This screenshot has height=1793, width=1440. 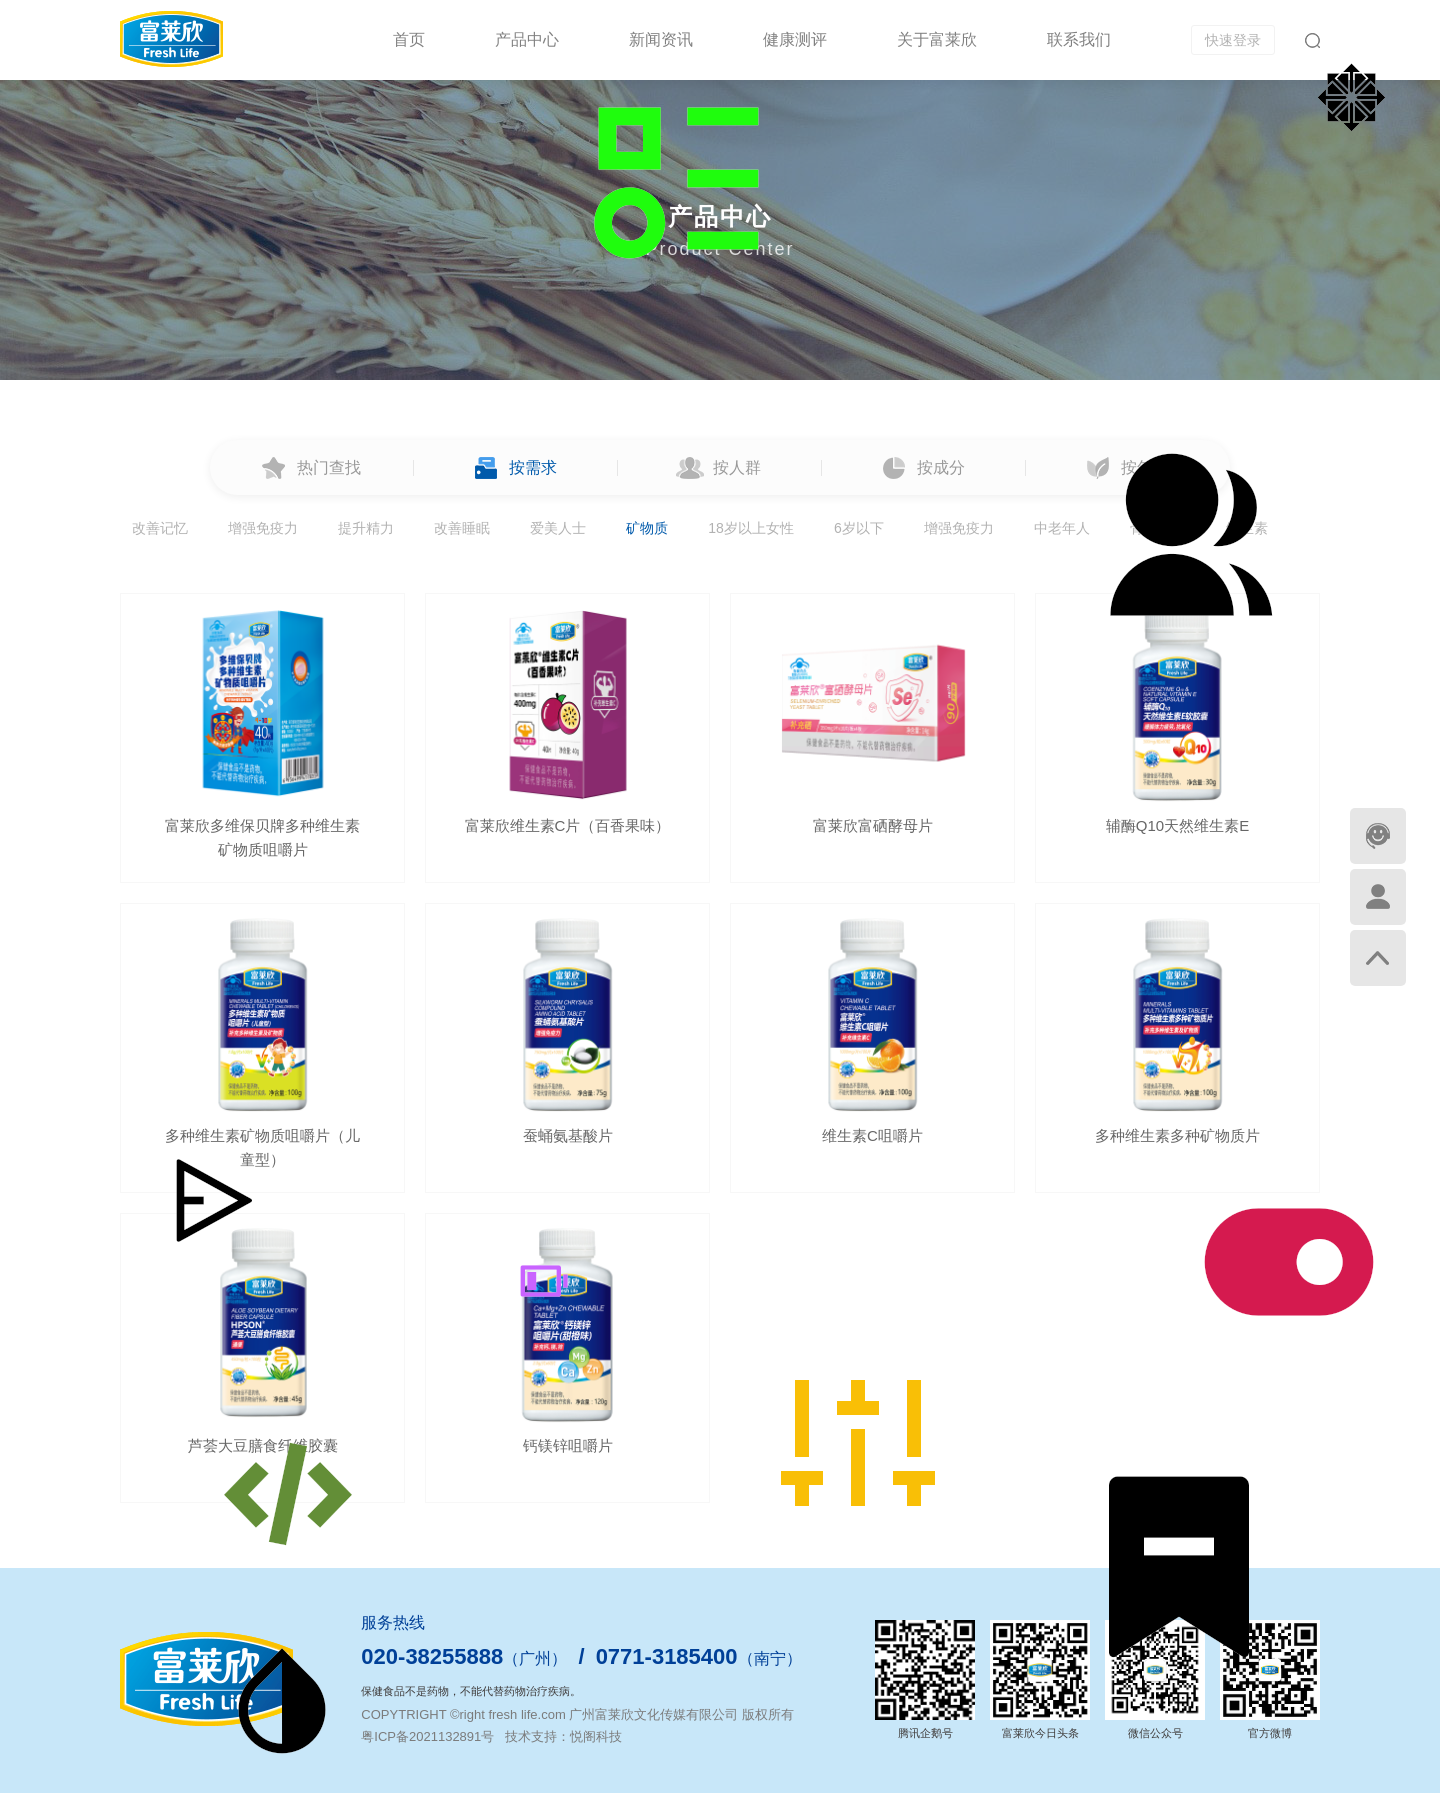 What do you see at coordinates (543, 1281) in the screenshot?
I see `indicates low battery status` at bounding box center [543, 1281].